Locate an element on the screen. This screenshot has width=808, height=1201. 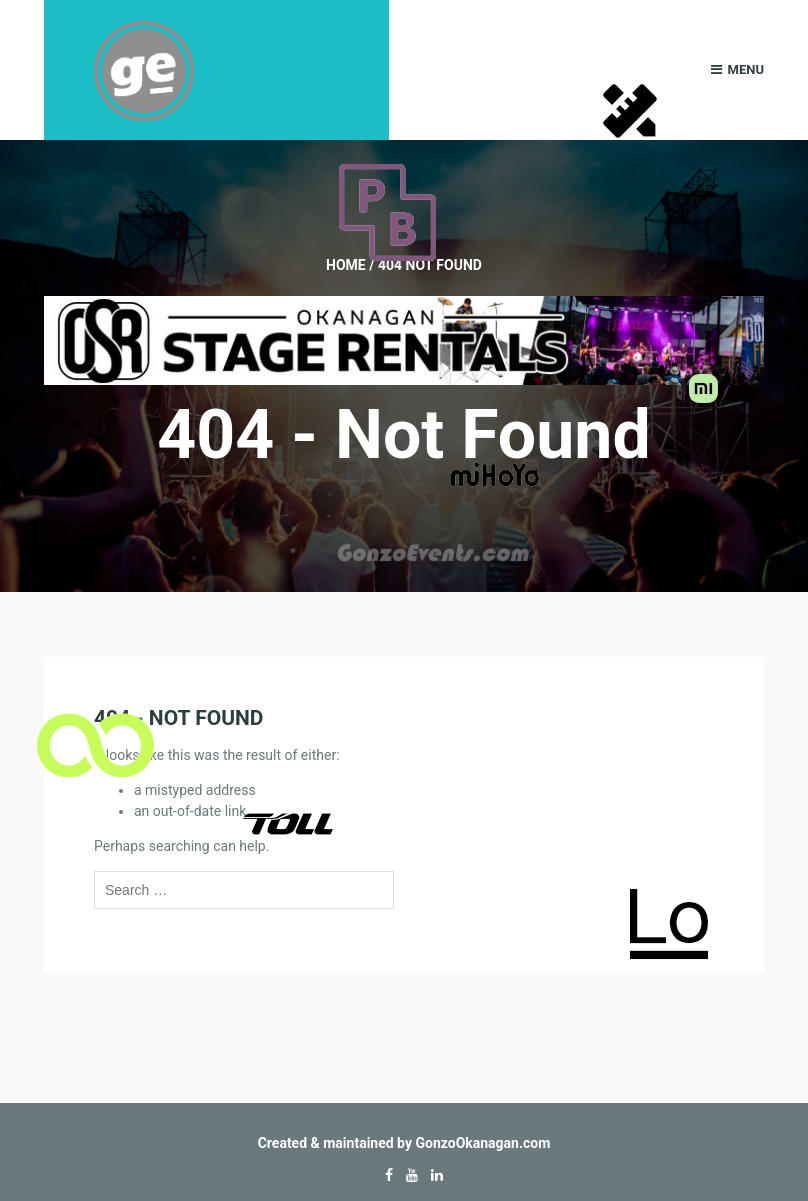
pocketbase logo - open-source backend service is located at coordinates (387, 212).